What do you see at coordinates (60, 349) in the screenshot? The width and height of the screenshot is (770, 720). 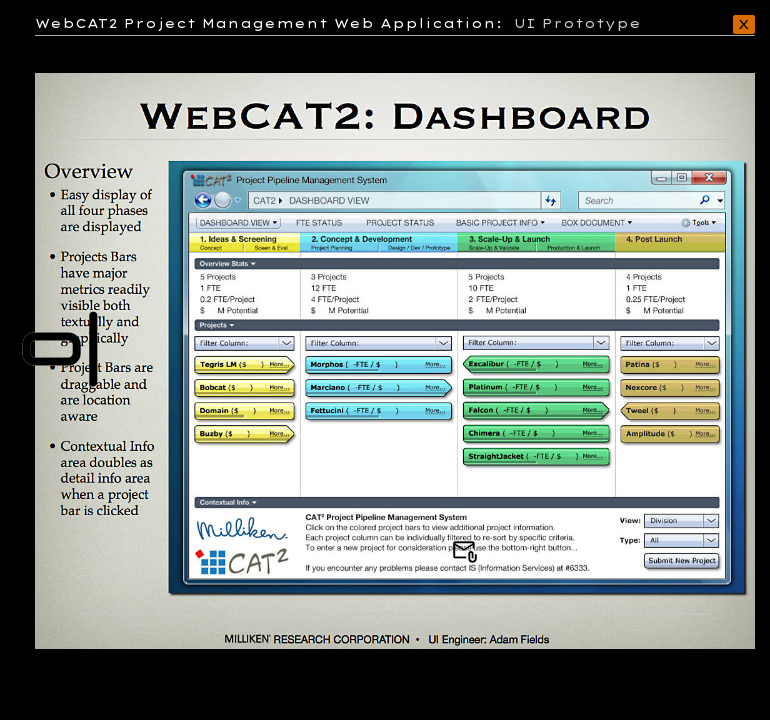 I see `align selected element to the right` at bounding box center [60, 349].